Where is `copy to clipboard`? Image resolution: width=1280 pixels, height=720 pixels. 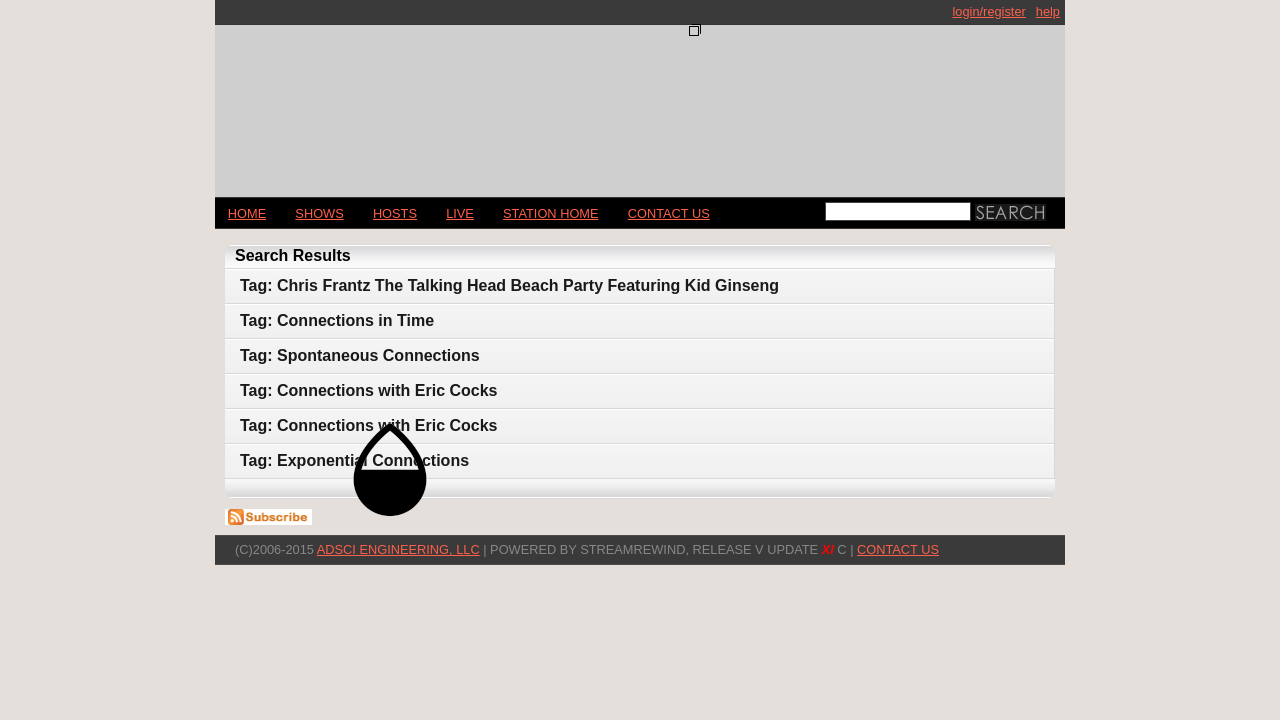 copy to clipboard is located at coordinates (695, 30).